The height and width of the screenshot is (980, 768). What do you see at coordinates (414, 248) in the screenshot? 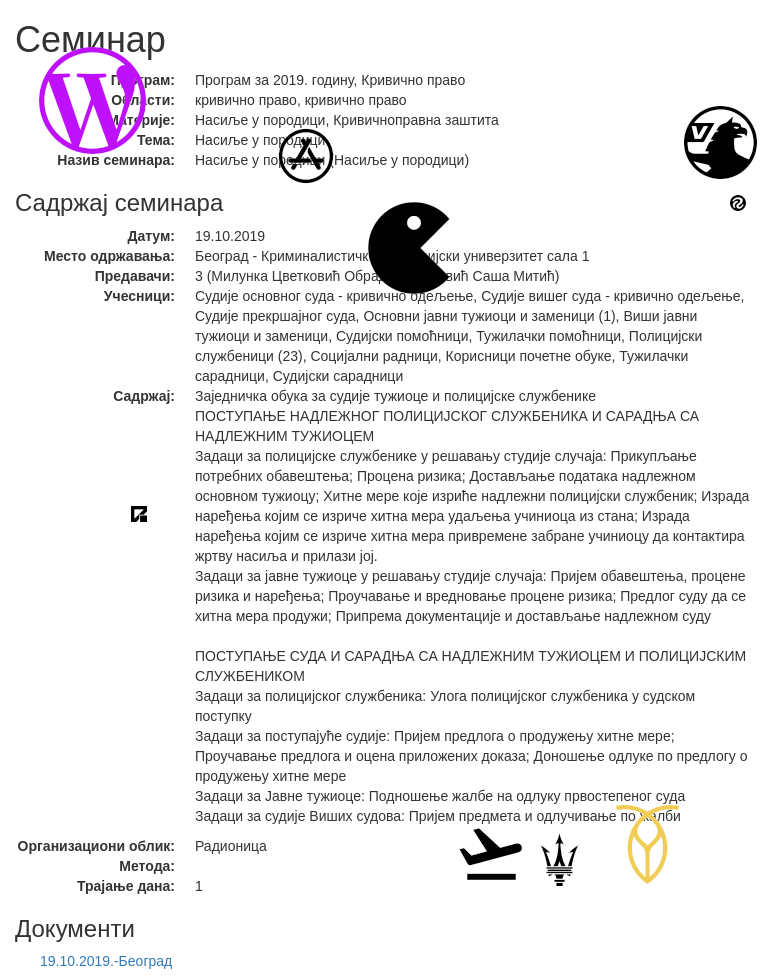
I see `open games or gaming section` at bounding box center [414, 248].